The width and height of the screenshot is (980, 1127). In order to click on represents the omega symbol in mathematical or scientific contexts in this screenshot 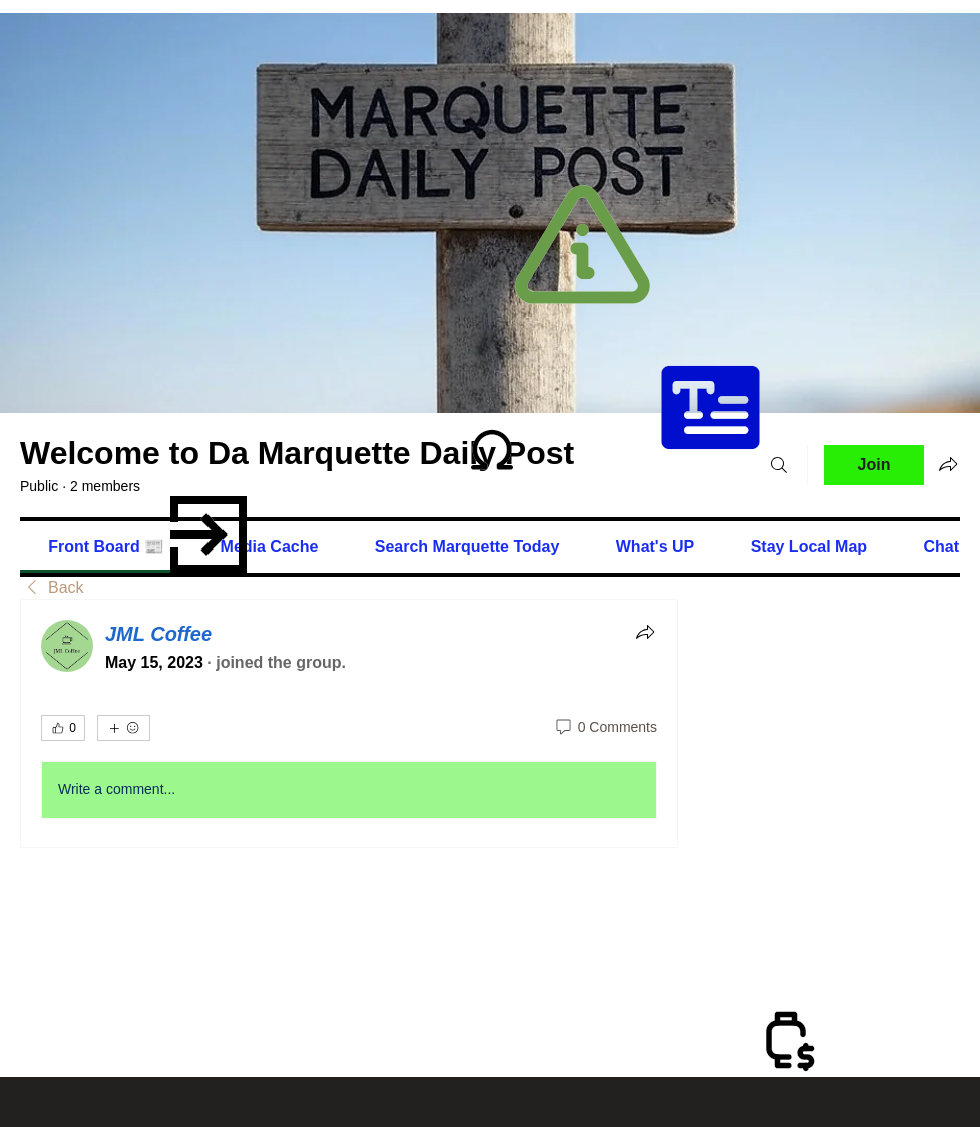, I will do `click(492, 451)`.